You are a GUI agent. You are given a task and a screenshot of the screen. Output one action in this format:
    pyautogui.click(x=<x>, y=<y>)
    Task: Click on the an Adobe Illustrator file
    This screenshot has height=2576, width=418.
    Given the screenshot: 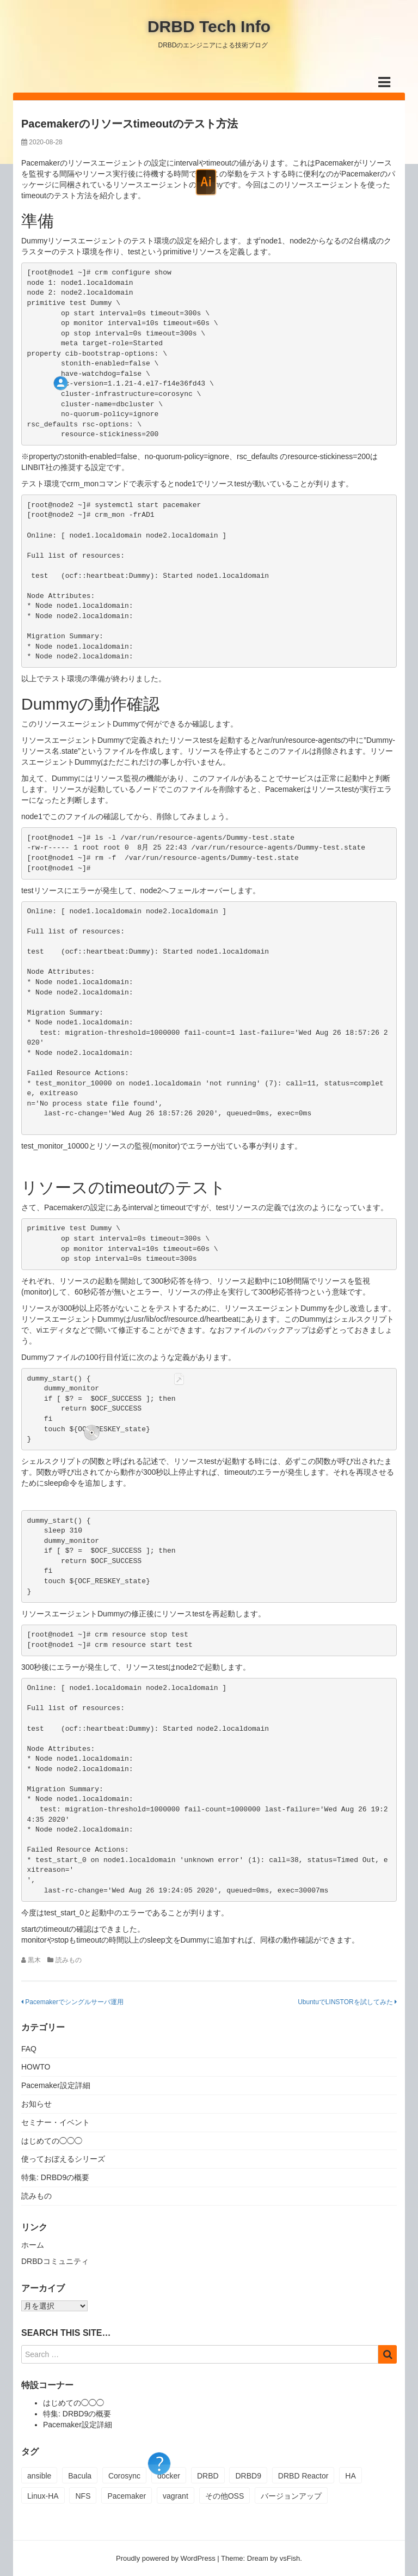 What is the action you would take?
    pyautogui.click(x=206, y=182)
    